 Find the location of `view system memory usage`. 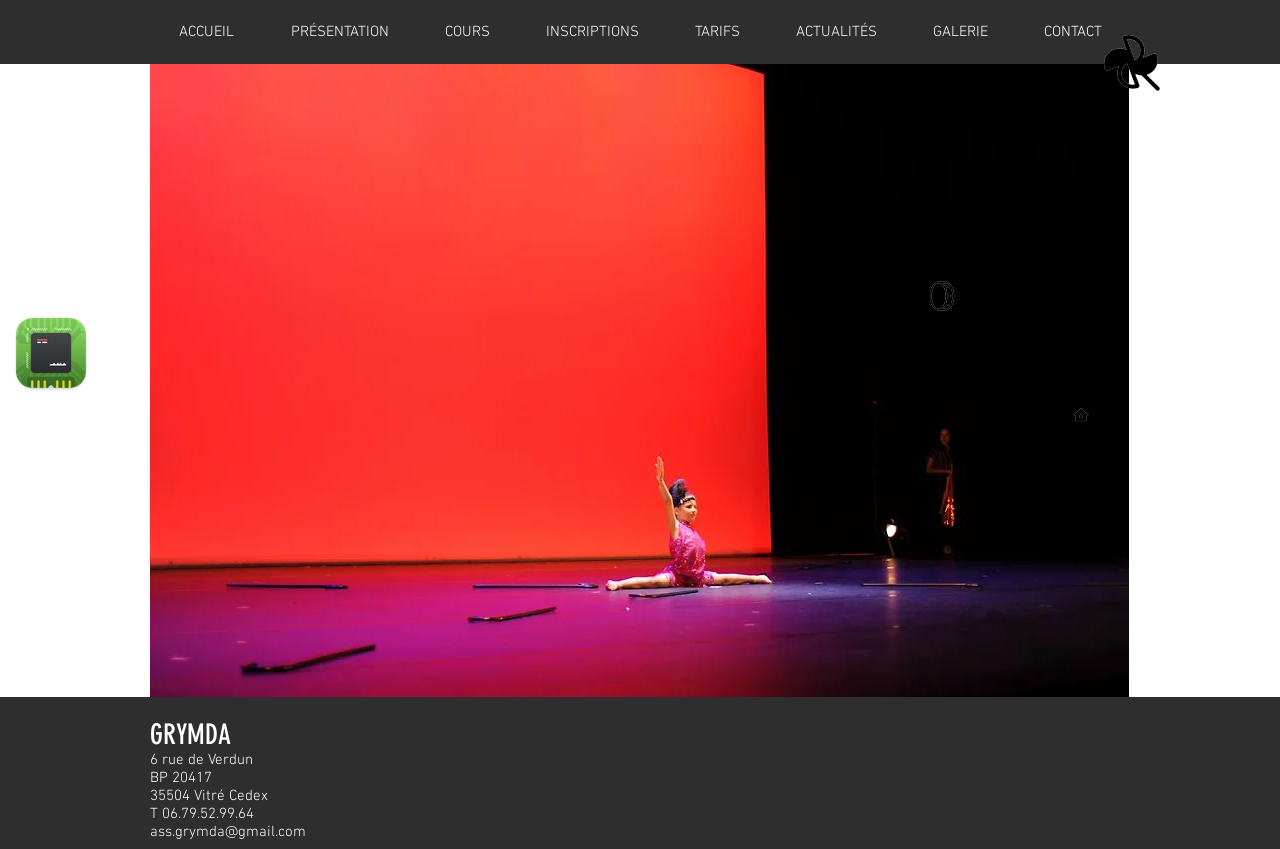

view system memory usage is located at coordinates (51, 353).